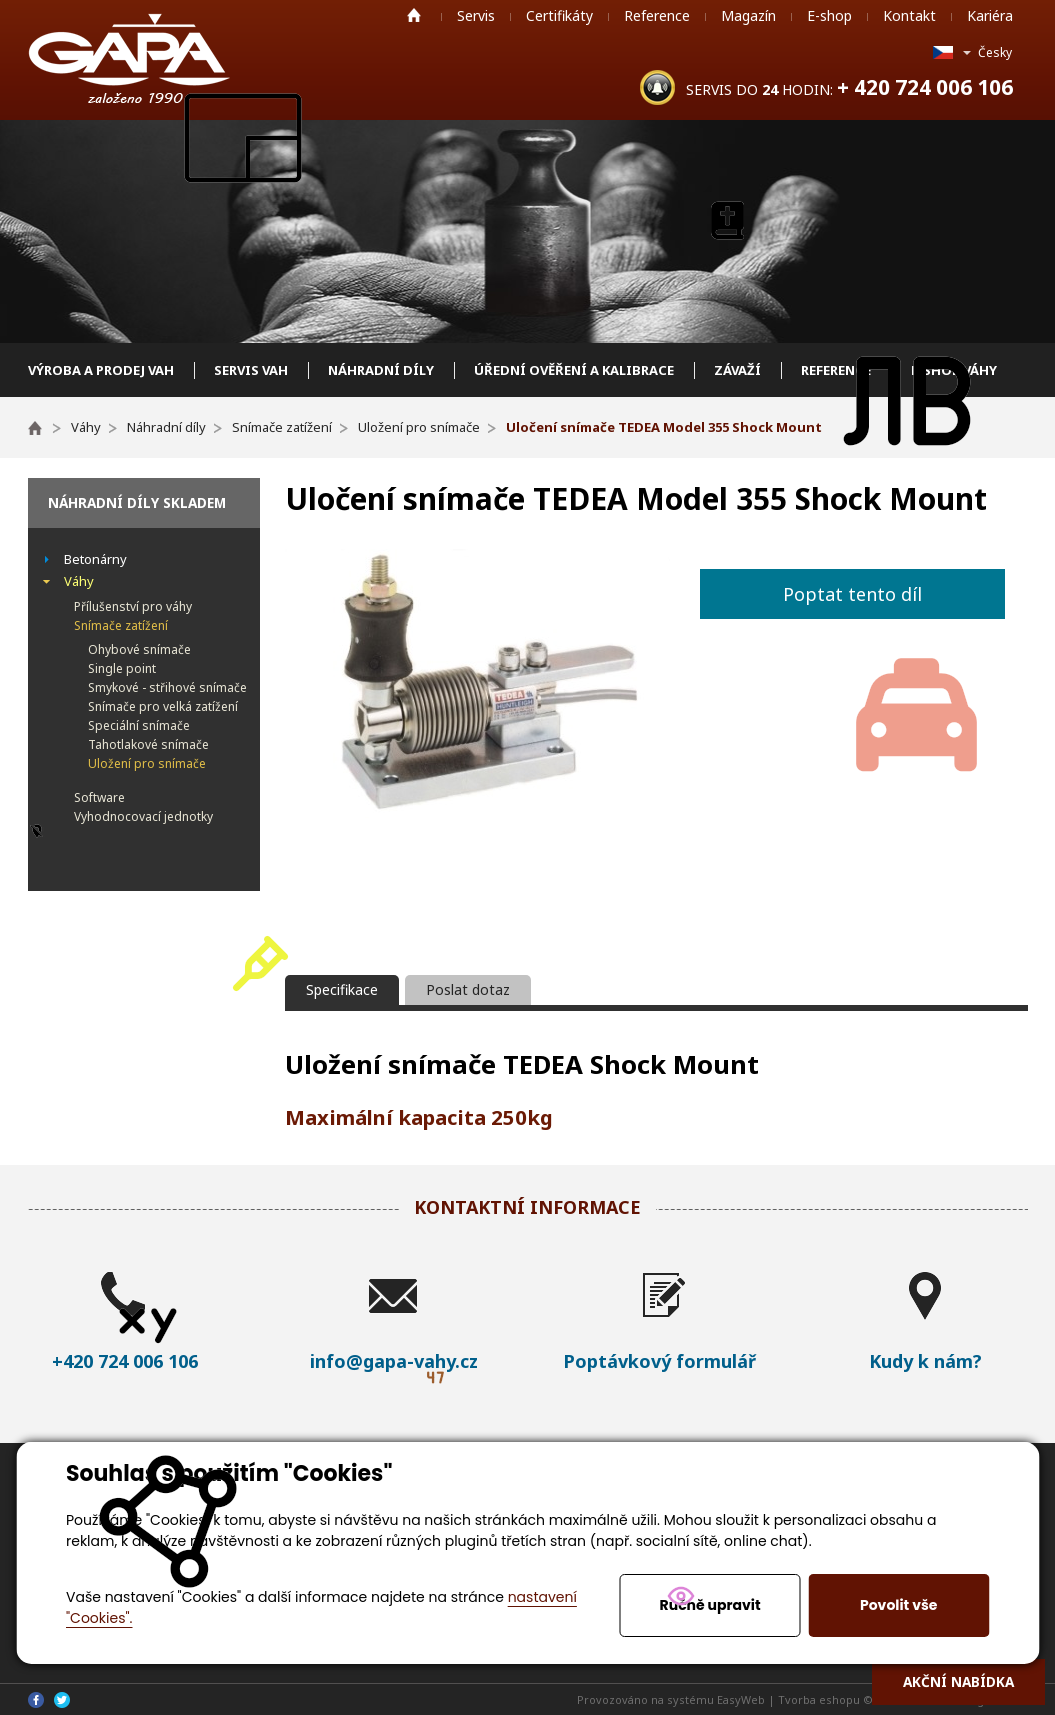 The width and height of the screenshot is (1055, 1715). What do you see at coordinates (260, 963) in the screenshot?
I see `indicates accessibility or mobility assistance options` at bounding box center [260, 963].